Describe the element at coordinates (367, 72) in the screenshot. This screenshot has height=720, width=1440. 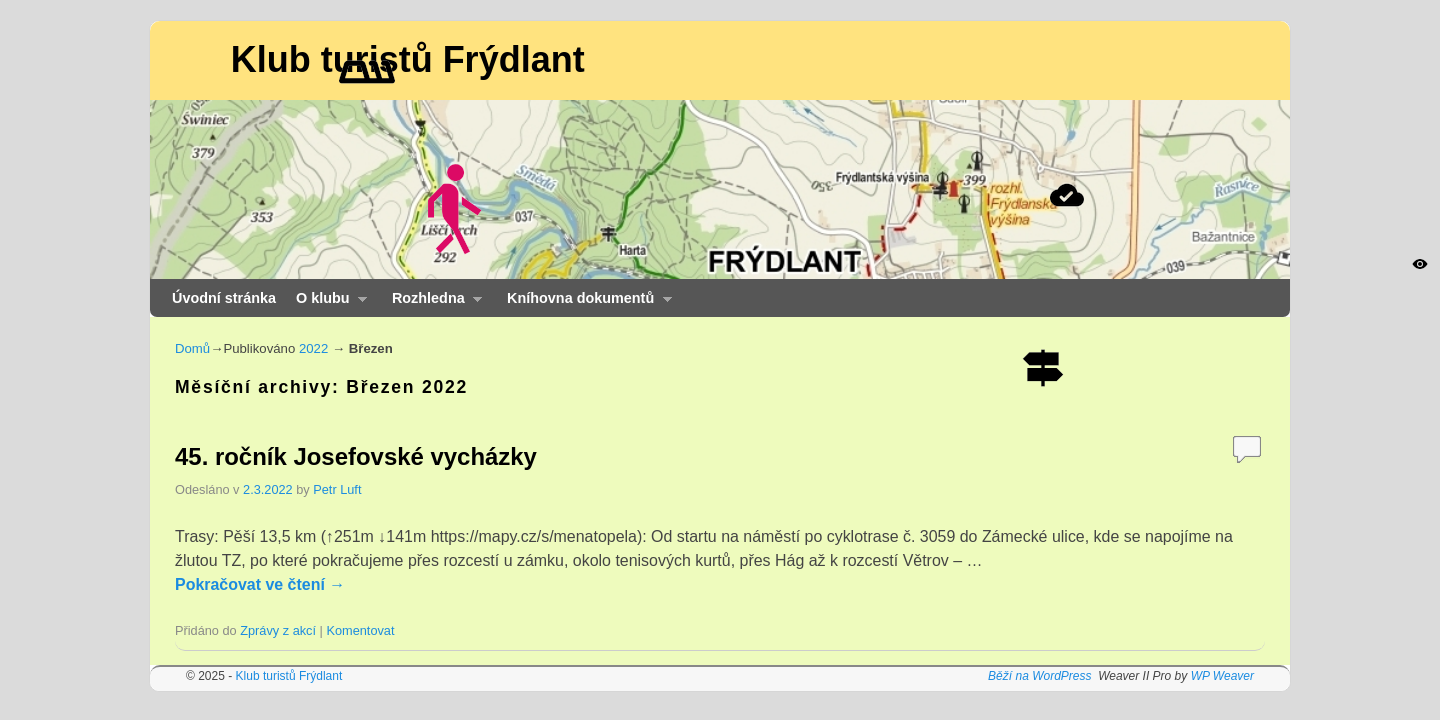
I see `switch between open browser tabs` at that location.